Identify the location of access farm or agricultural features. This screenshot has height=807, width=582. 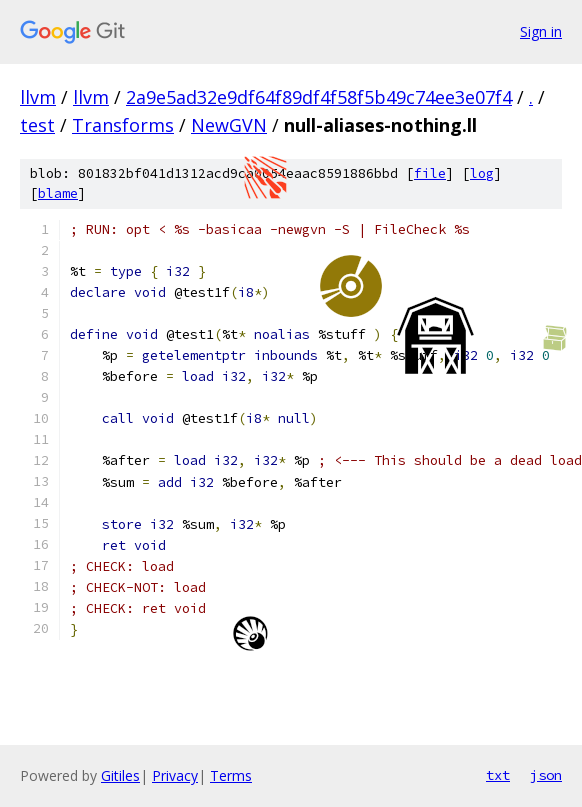
(435, 335).